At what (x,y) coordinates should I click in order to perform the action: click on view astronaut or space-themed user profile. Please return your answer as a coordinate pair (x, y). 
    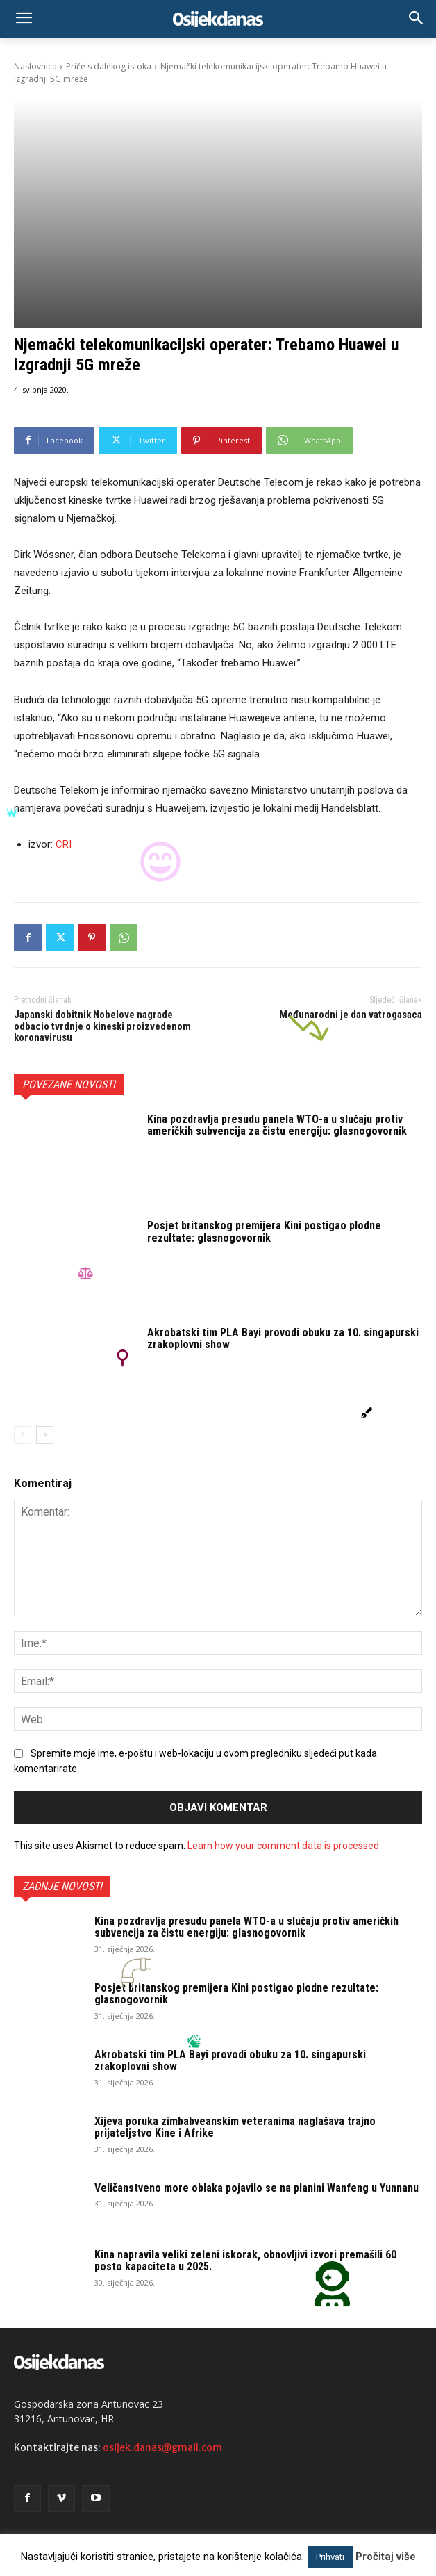
    Looking at the image, I should click on (332, 2284).